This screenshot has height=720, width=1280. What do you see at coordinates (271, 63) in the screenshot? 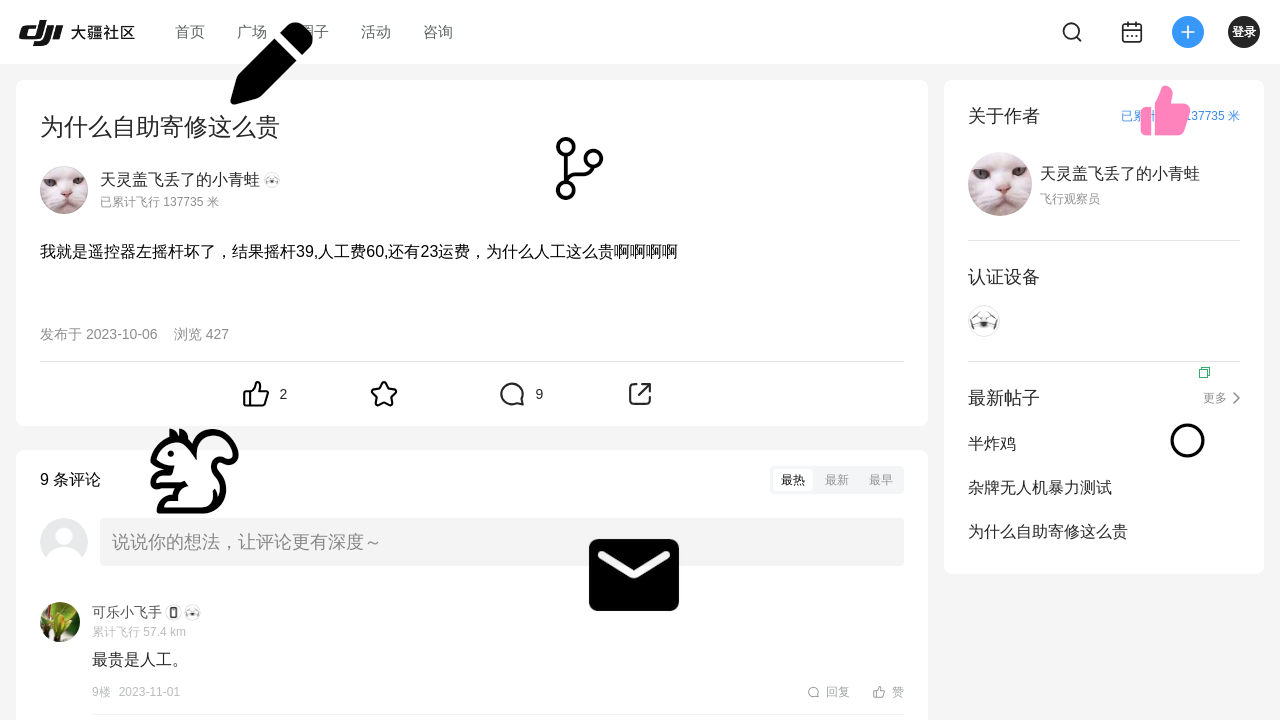
I see `edit or modify content` at bounding box center [271, 63].